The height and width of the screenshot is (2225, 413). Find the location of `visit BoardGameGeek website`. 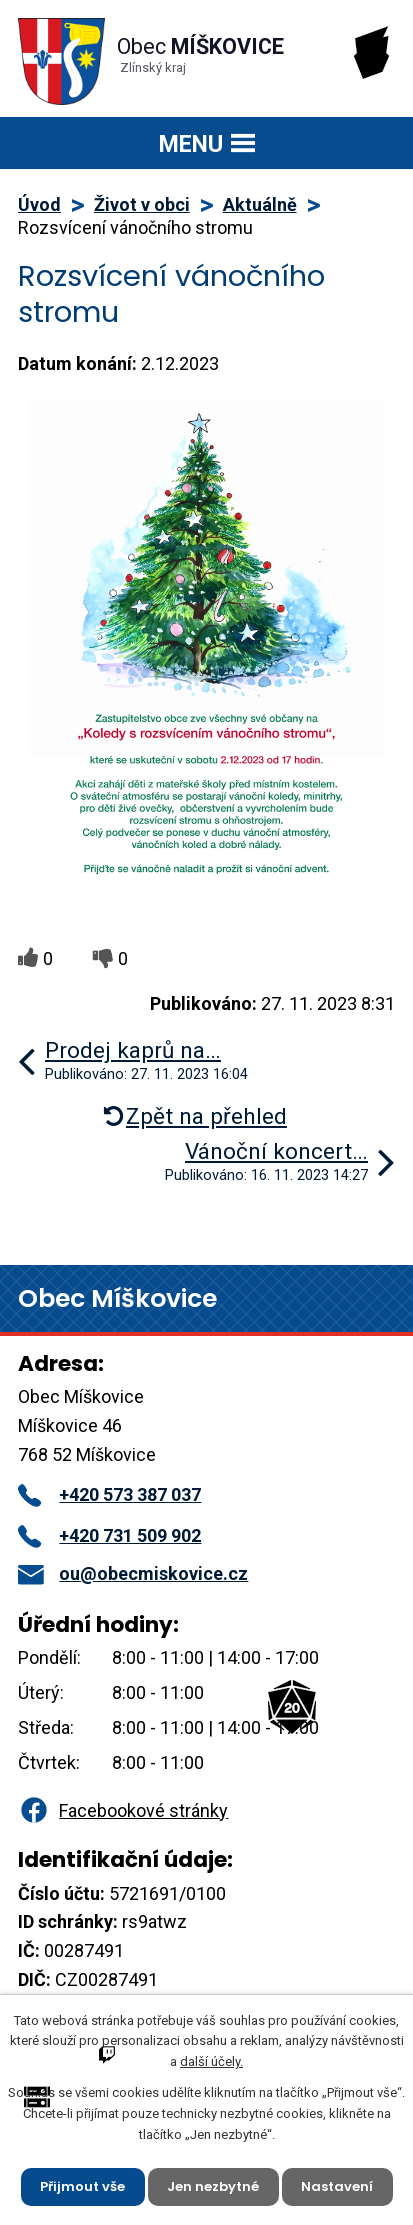

visit BoardGameGeek website is located at coordinates (371, 52).